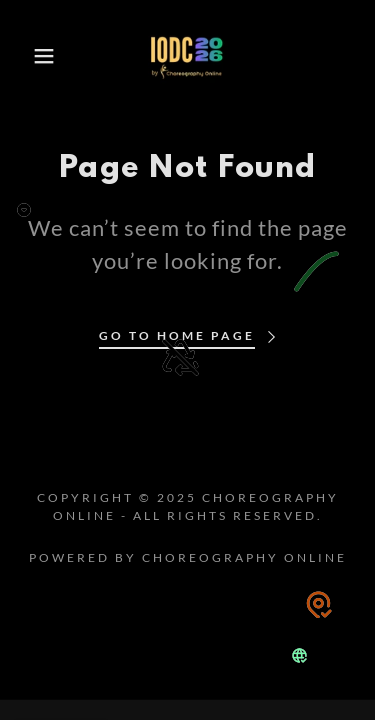  What do you see at coordinates (318, 604) in the screenshot?
I see `confirm or verify a location` at bounding box center [318, 604].